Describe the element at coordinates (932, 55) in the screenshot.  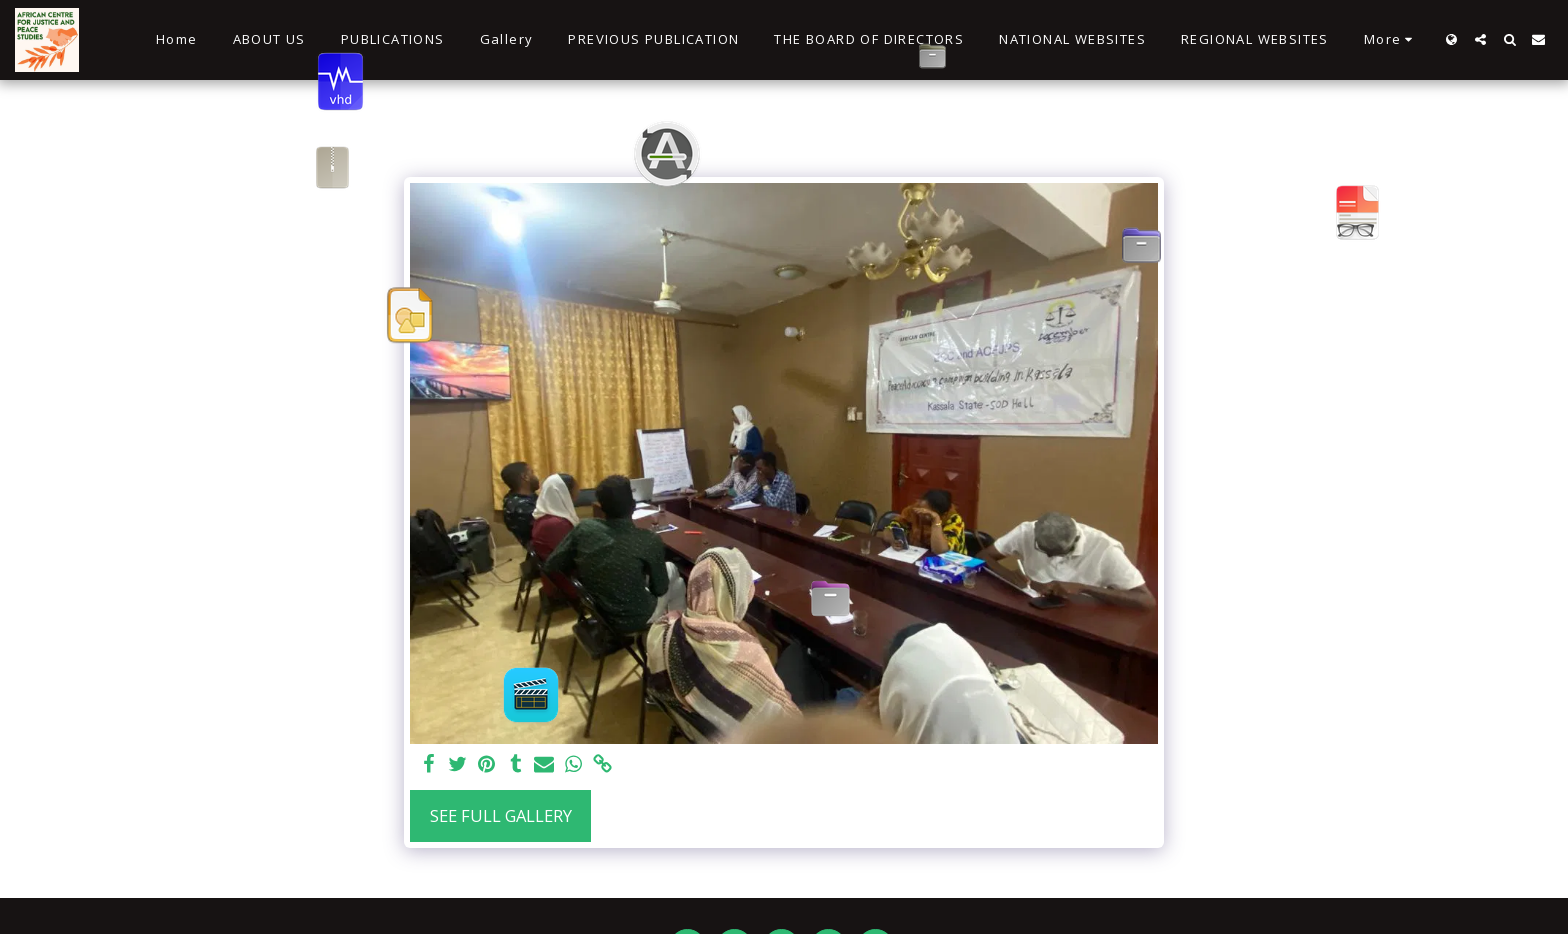
I see `open the file manager` at that location.